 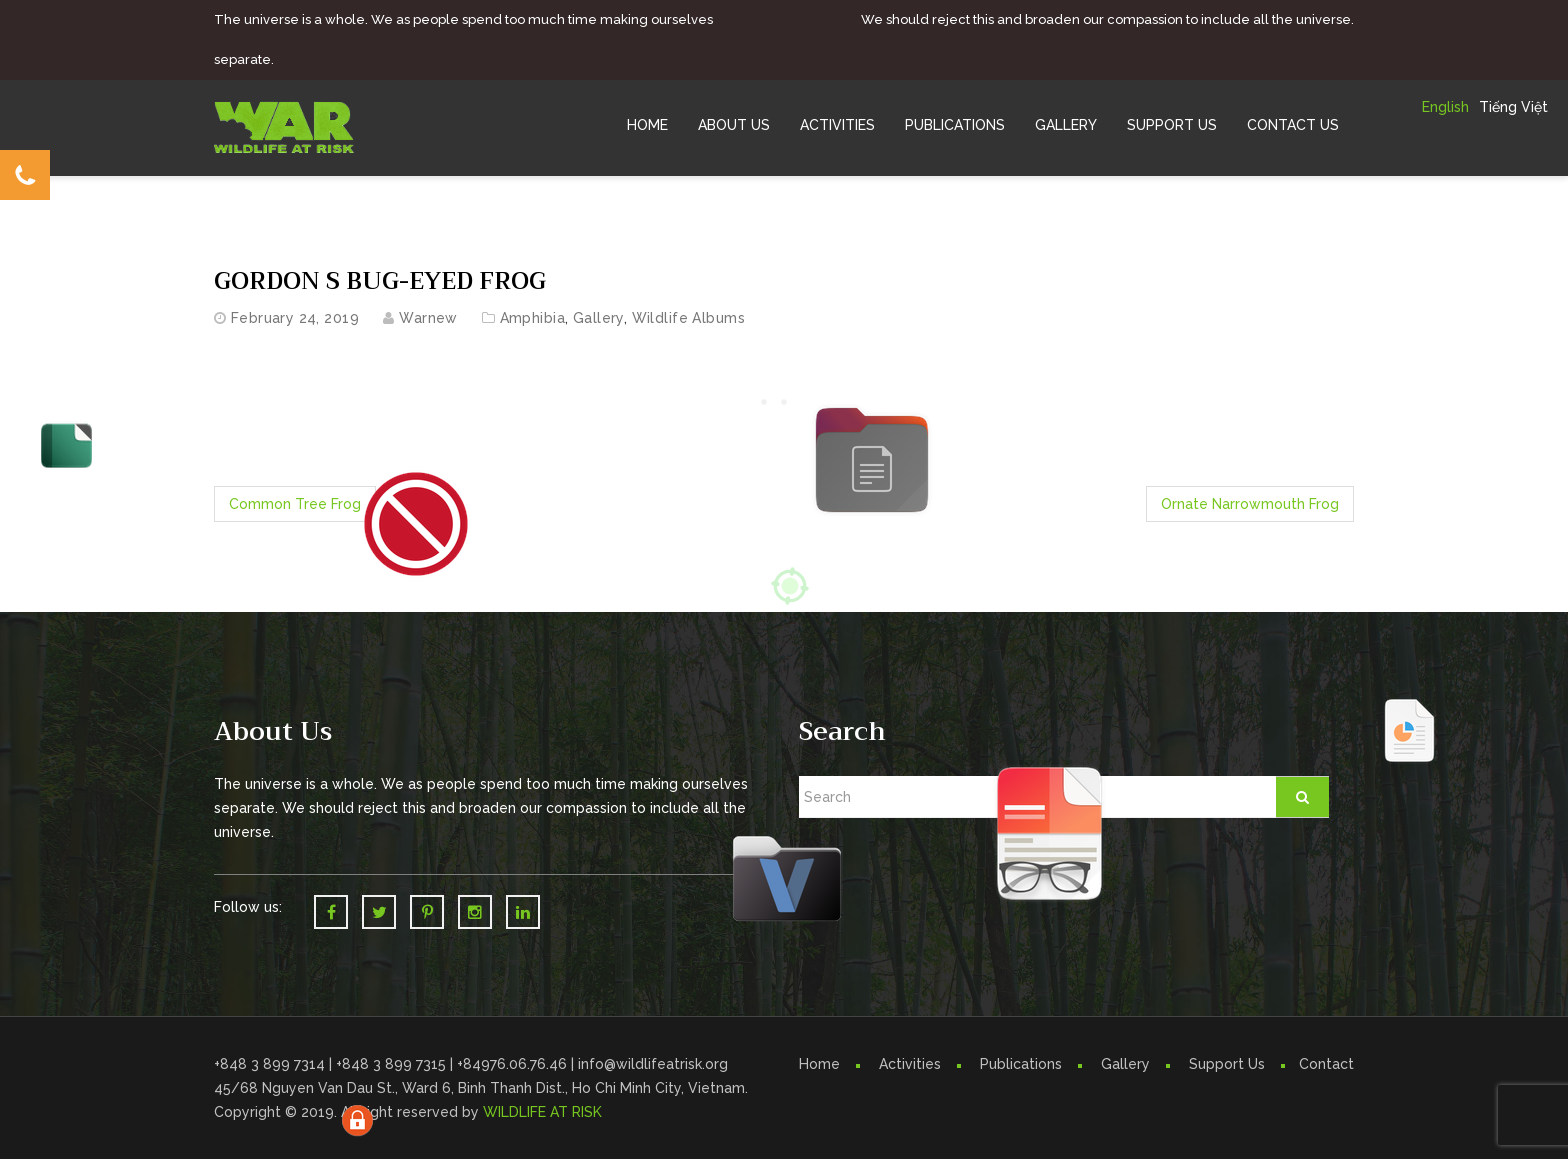 I want to click on open folder containing files starting with "V", so click(x=786, y=881).